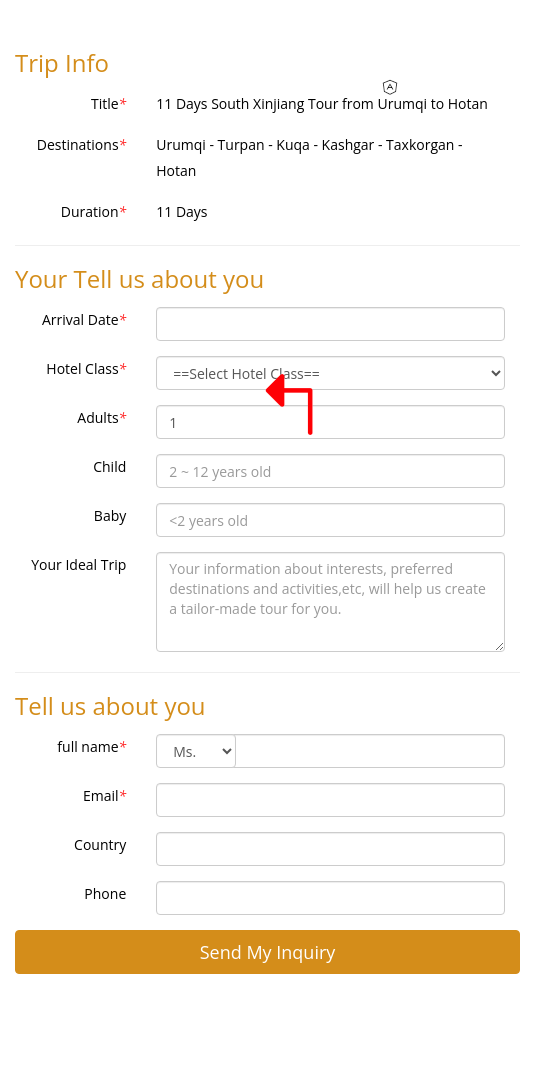  Describe the element at coordinates (291, 404) in the screenshot. I see `undo or go back to previous action` at that location.